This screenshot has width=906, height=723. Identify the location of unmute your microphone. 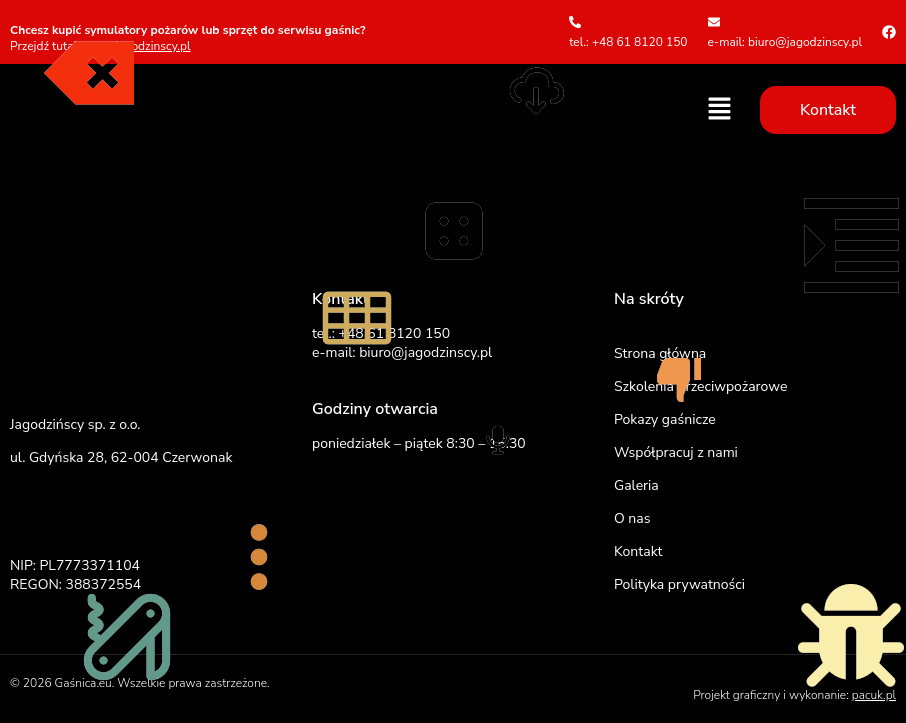
(498, 440).